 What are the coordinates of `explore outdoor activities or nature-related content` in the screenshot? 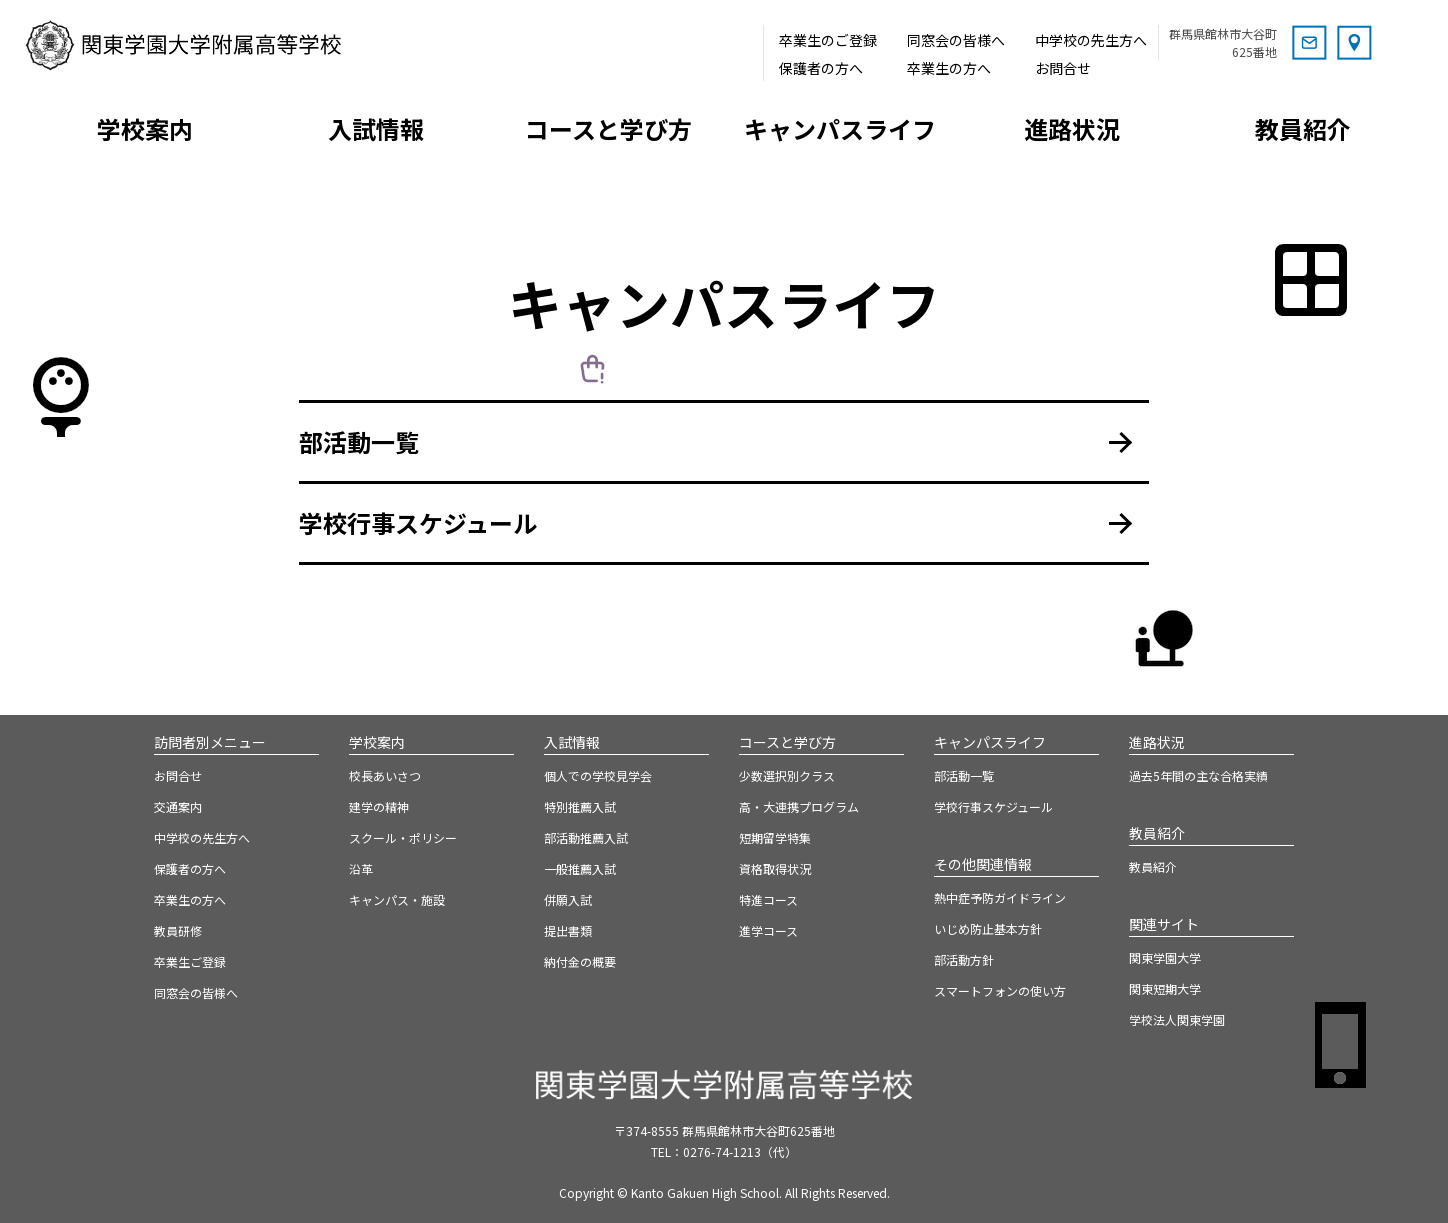 It's located at (1164, 638).